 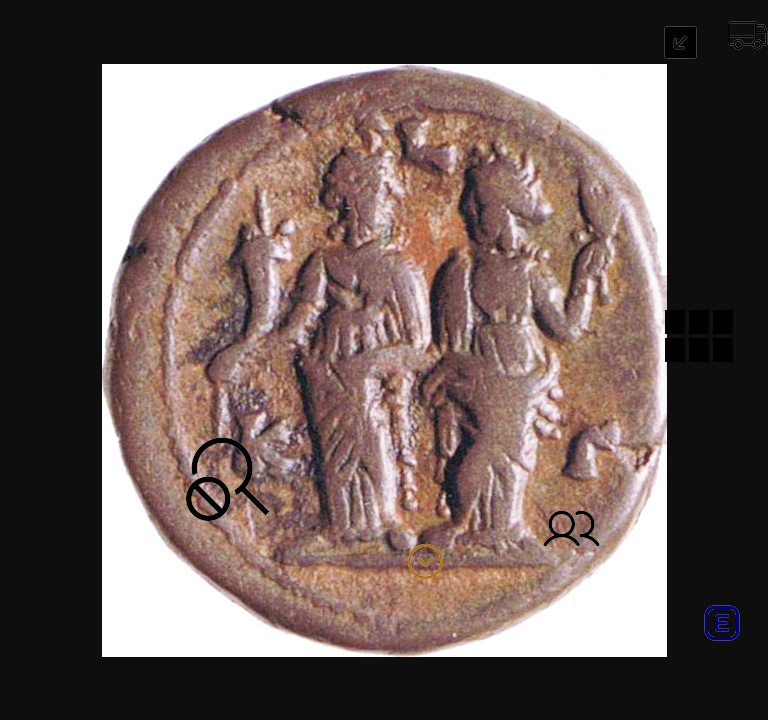 What do you see at coordinates (680, 42) in the screenshot?
I see `move content to bottom-left corner` at bounding box center [680, 42].